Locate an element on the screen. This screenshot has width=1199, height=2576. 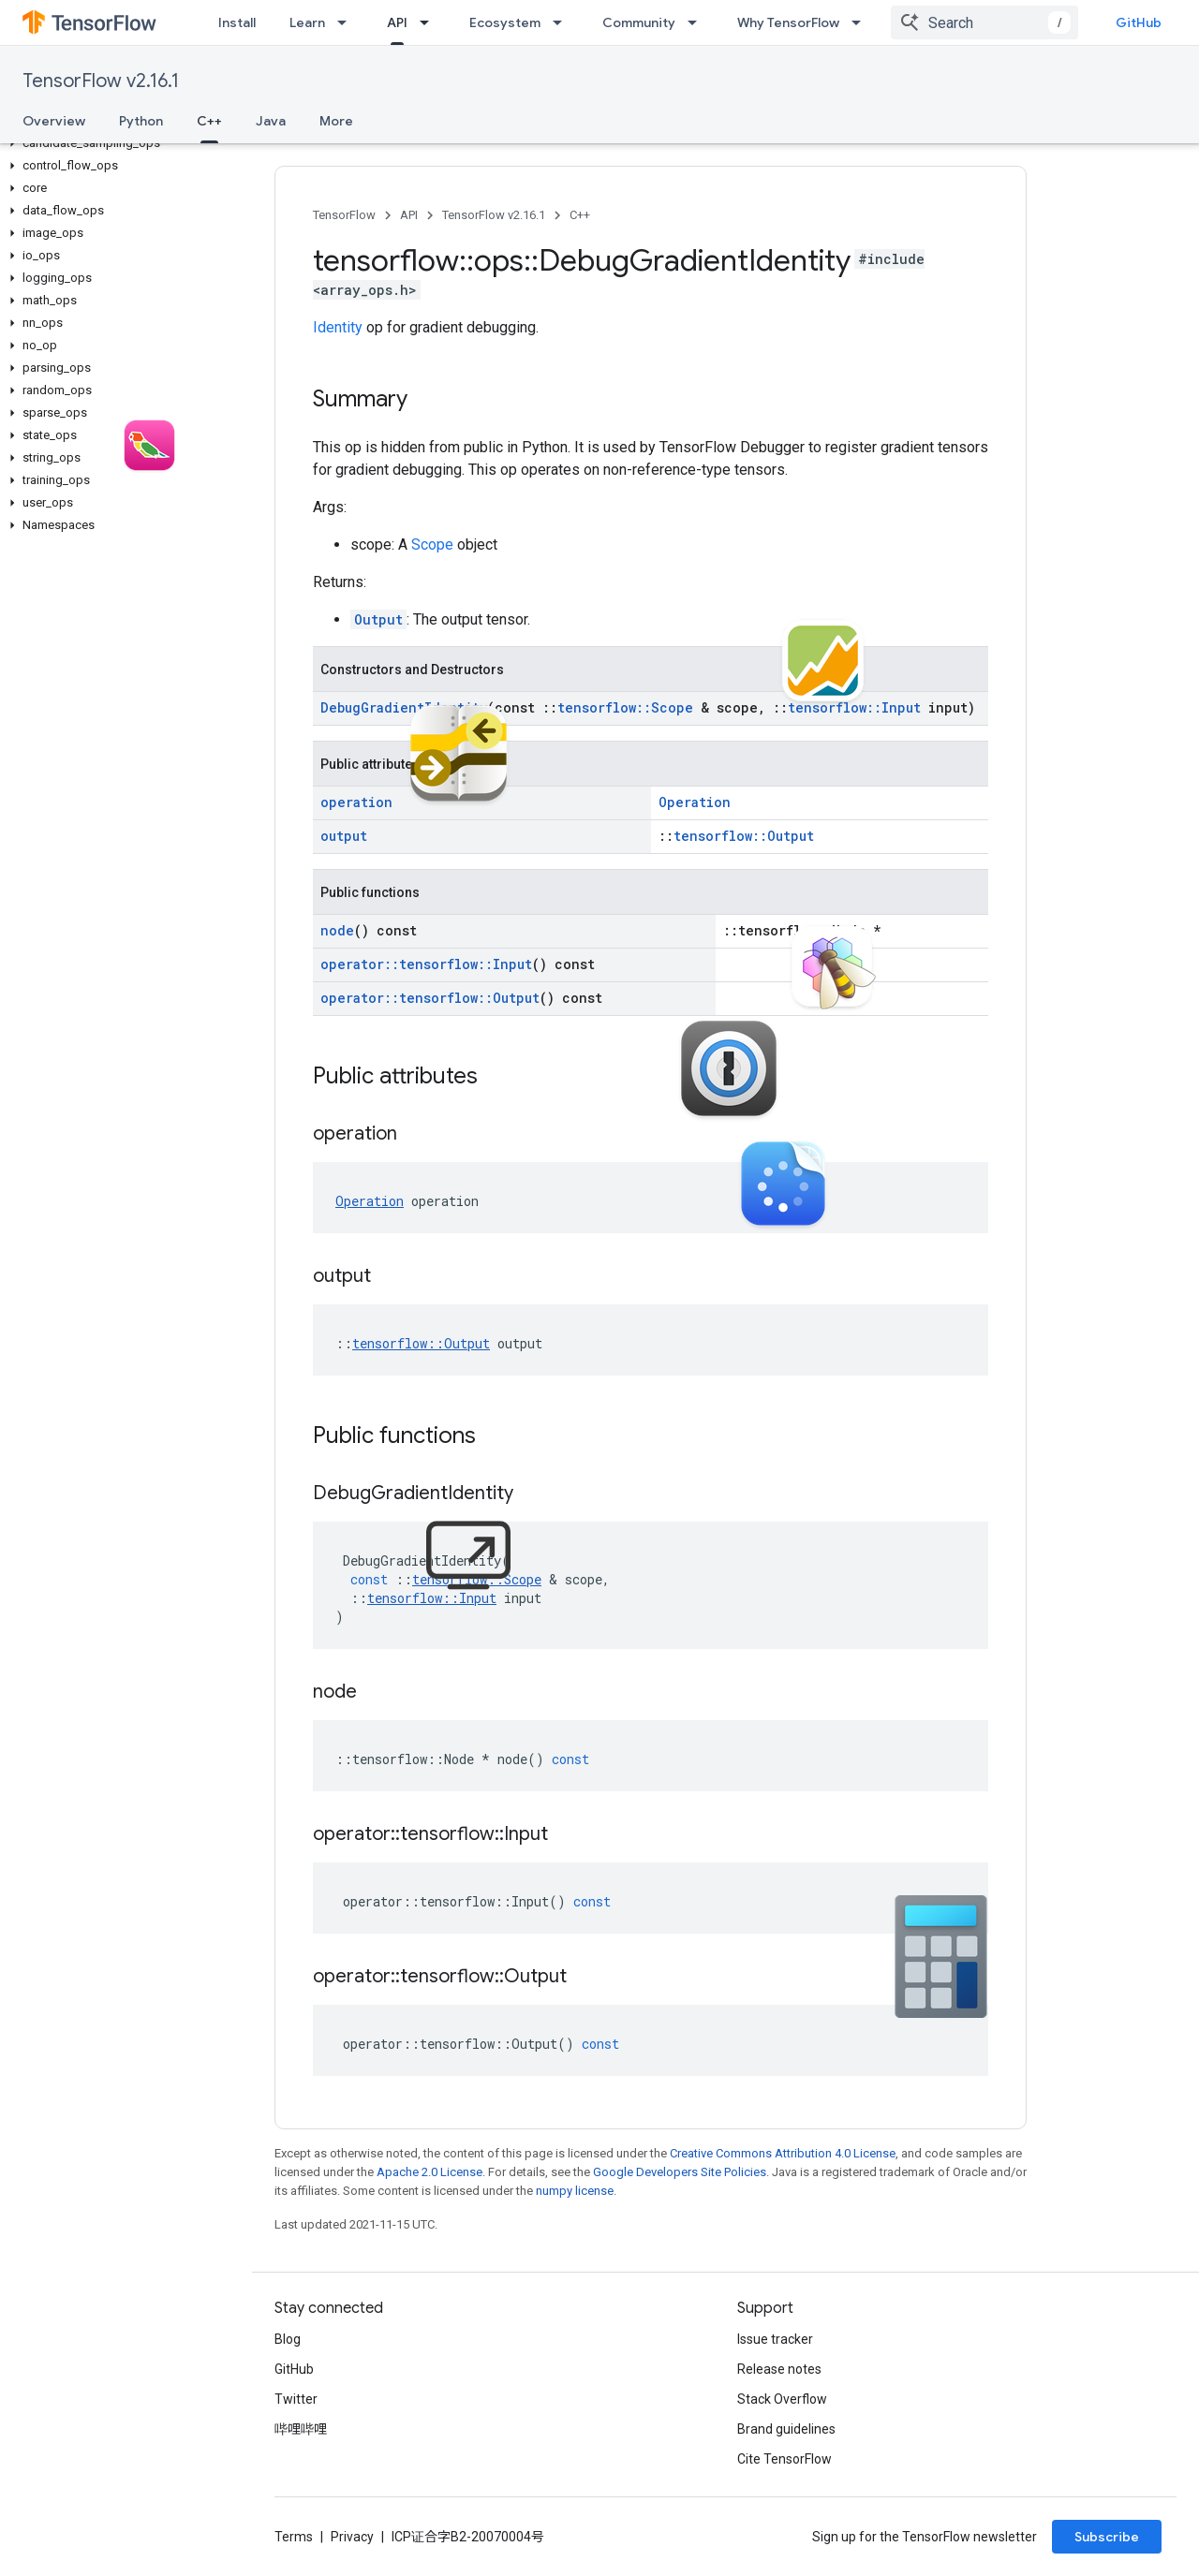
open the calculator app is located at coordinates (940, 1956).